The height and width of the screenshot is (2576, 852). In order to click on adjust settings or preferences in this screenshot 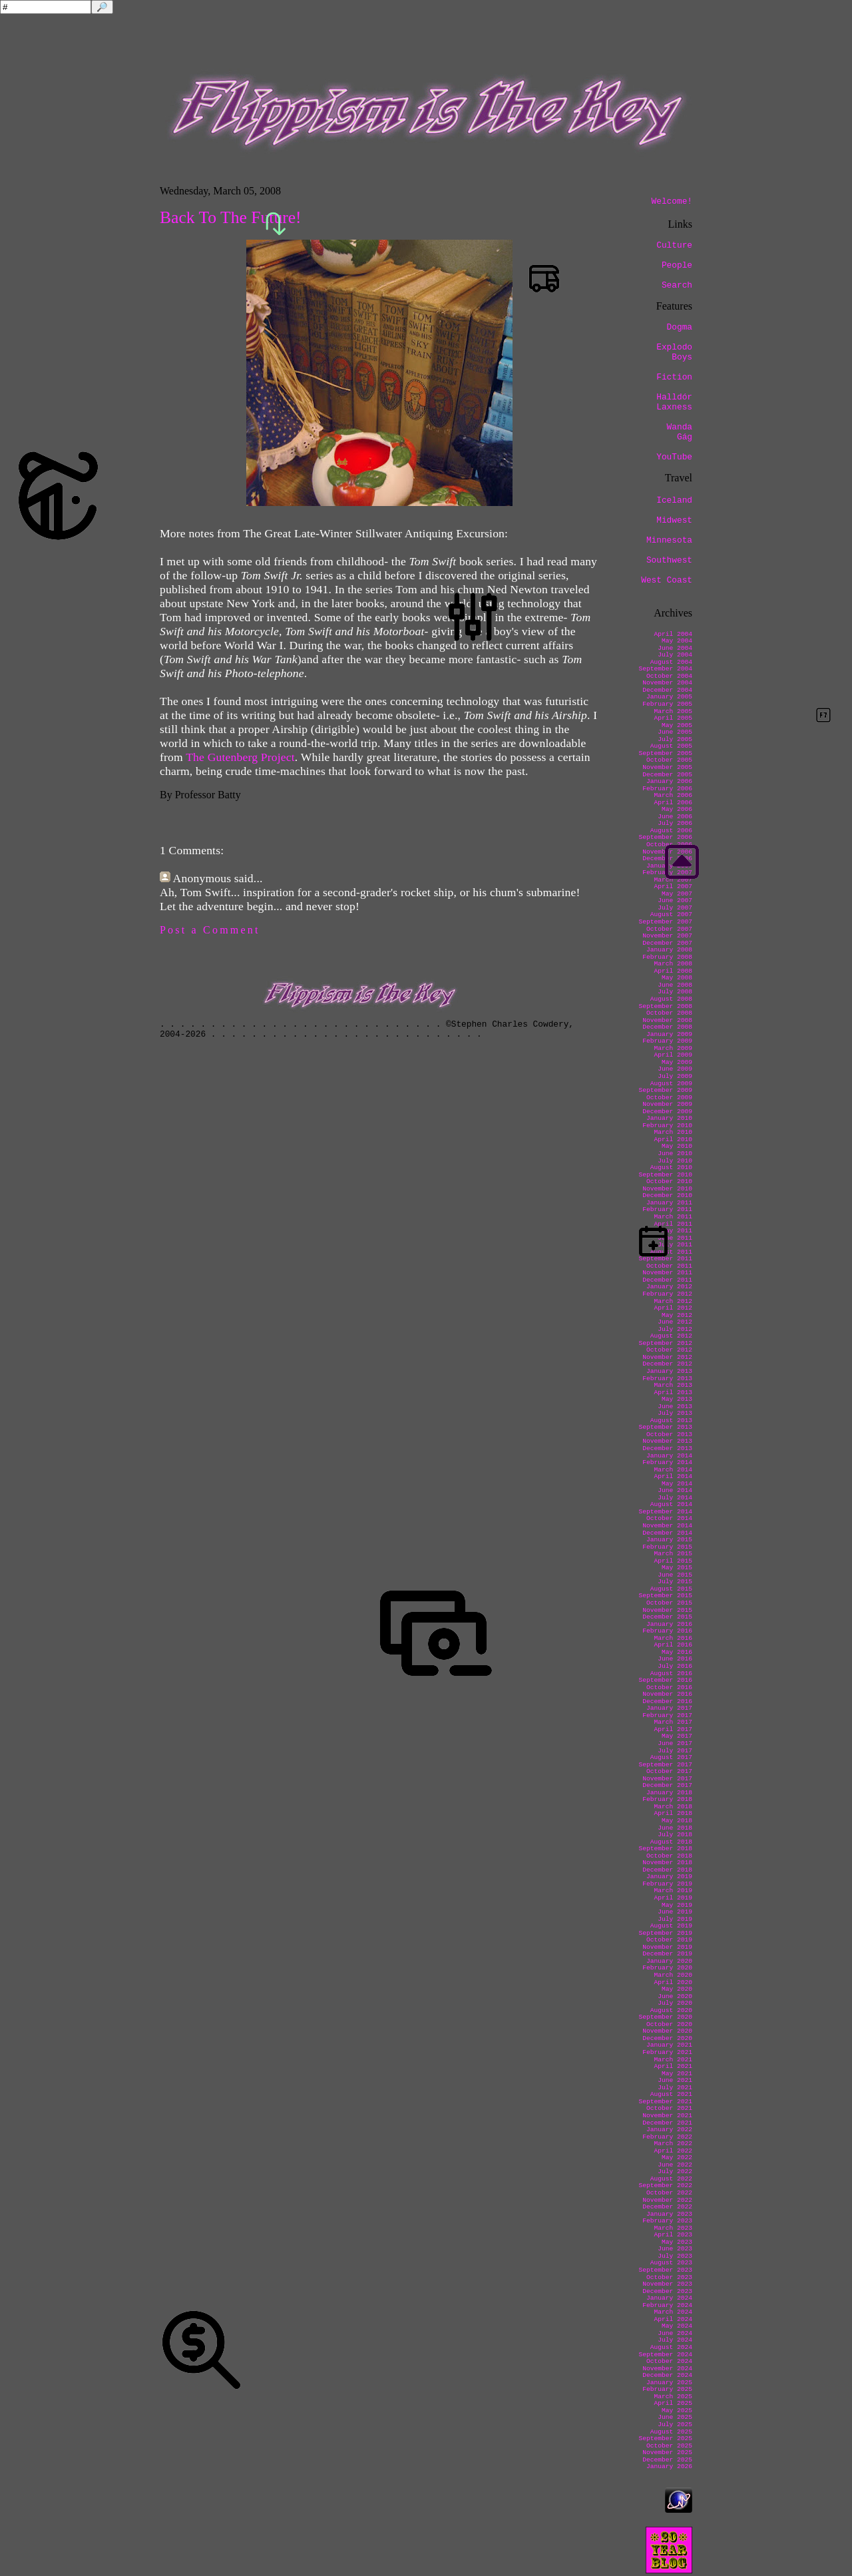, I will do `click(473, 617)`.